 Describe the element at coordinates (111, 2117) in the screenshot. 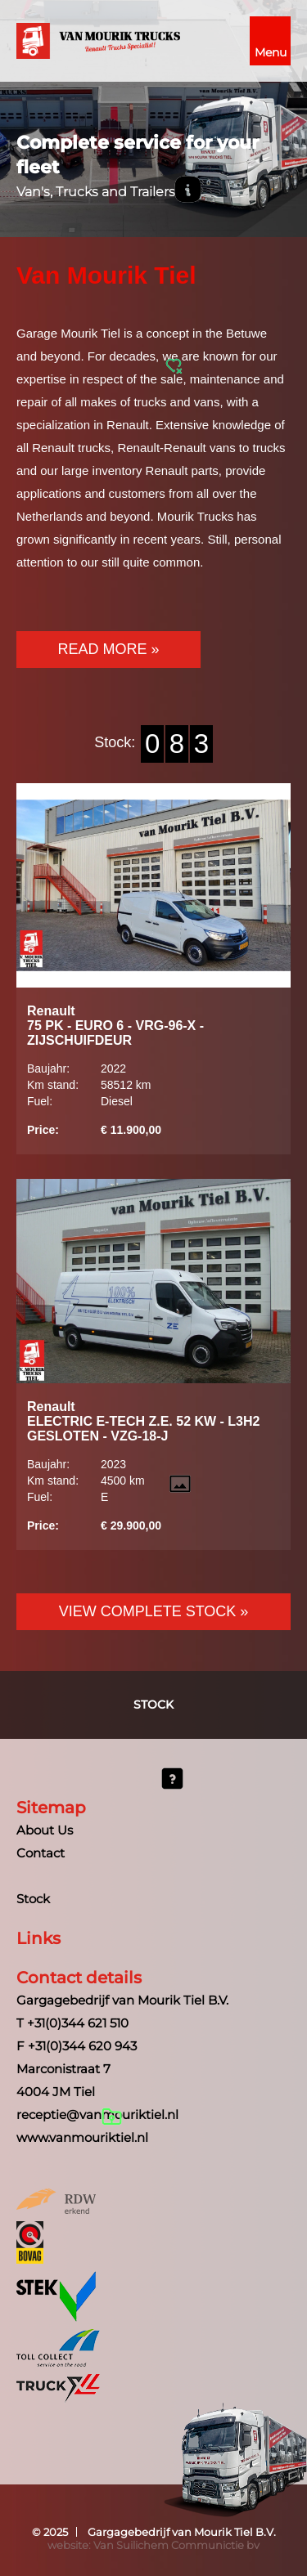

I see `access root directory` at that location.